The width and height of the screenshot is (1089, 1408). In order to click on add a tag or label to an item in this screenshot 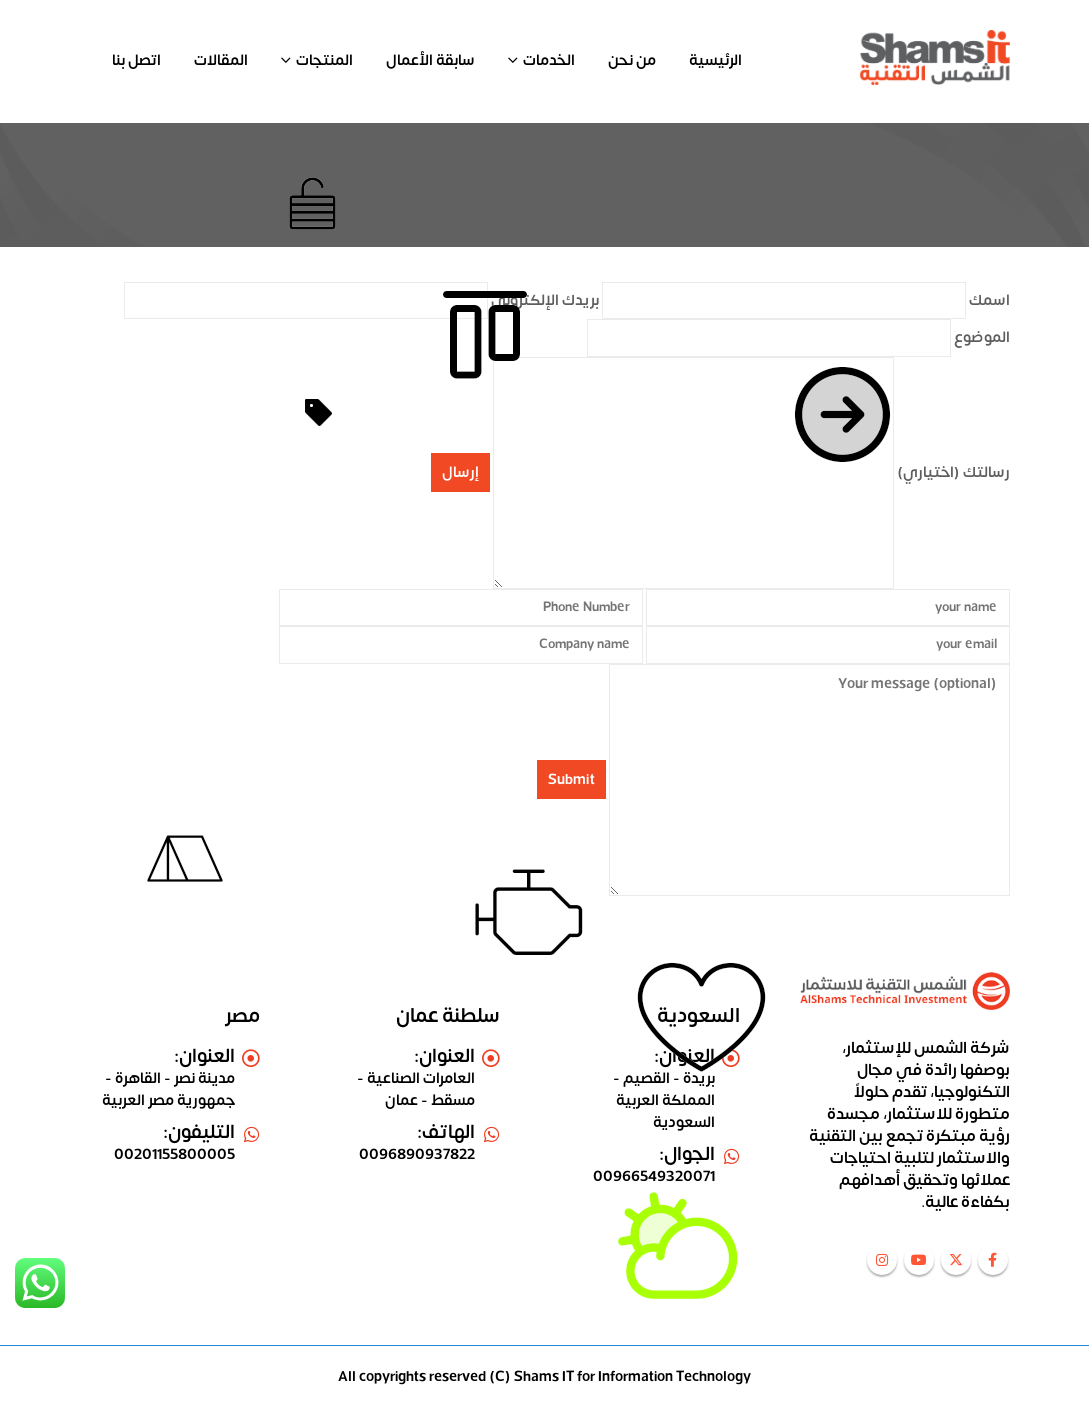, I will do `click(317, 411)`.